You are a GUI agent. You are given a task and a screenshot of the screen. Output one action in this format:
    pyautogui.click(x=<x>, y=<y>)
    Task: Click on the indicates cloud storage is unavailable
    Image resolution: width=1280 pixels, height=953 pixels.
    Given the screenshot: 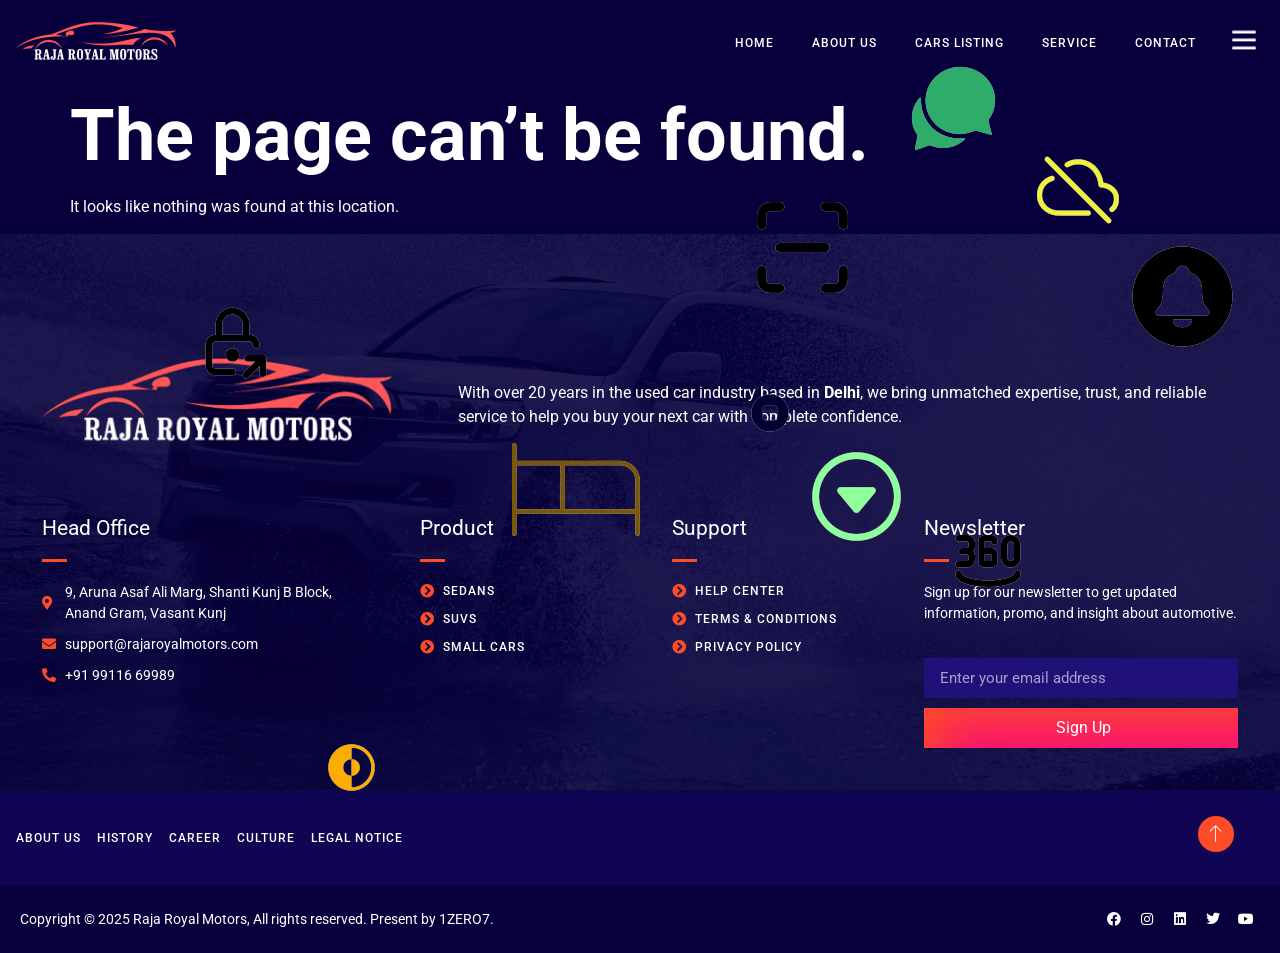 What is the action you would take?
    pyautogui.click(x=1078, y=190)
    